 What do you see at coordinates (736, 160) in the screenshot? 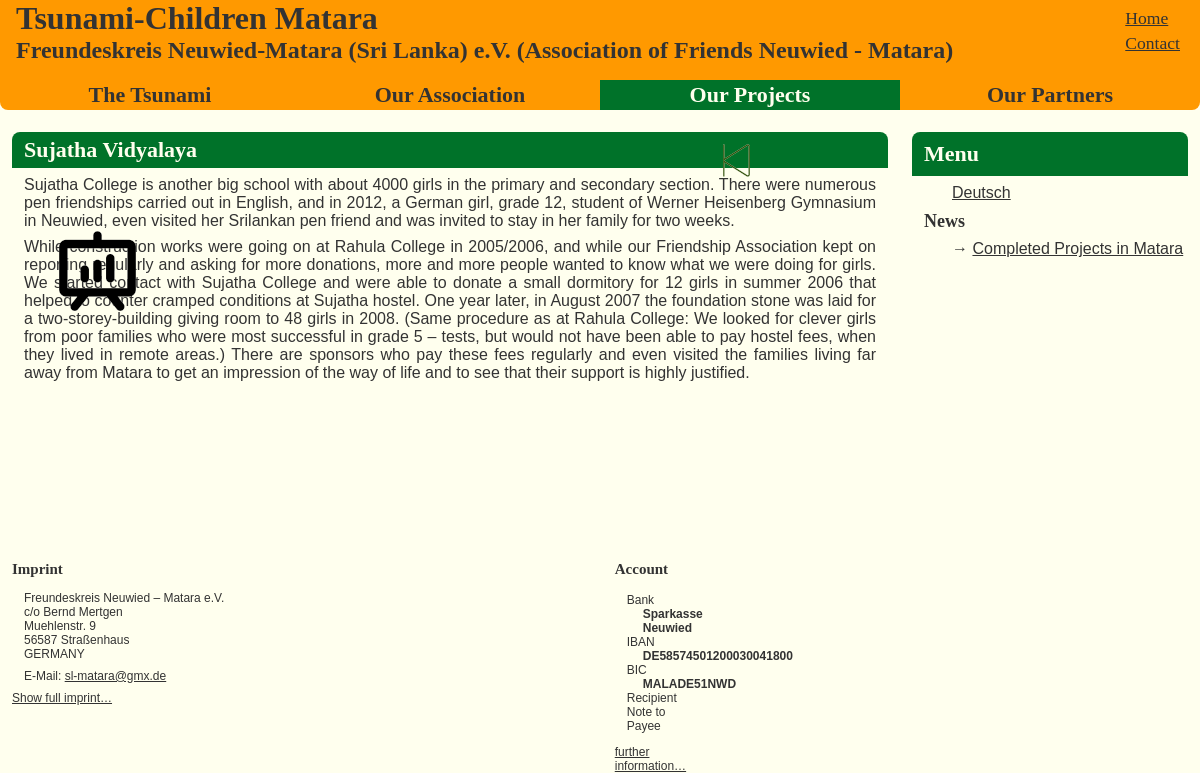
I see `skip to previous track` at bounding box center [736, 160].